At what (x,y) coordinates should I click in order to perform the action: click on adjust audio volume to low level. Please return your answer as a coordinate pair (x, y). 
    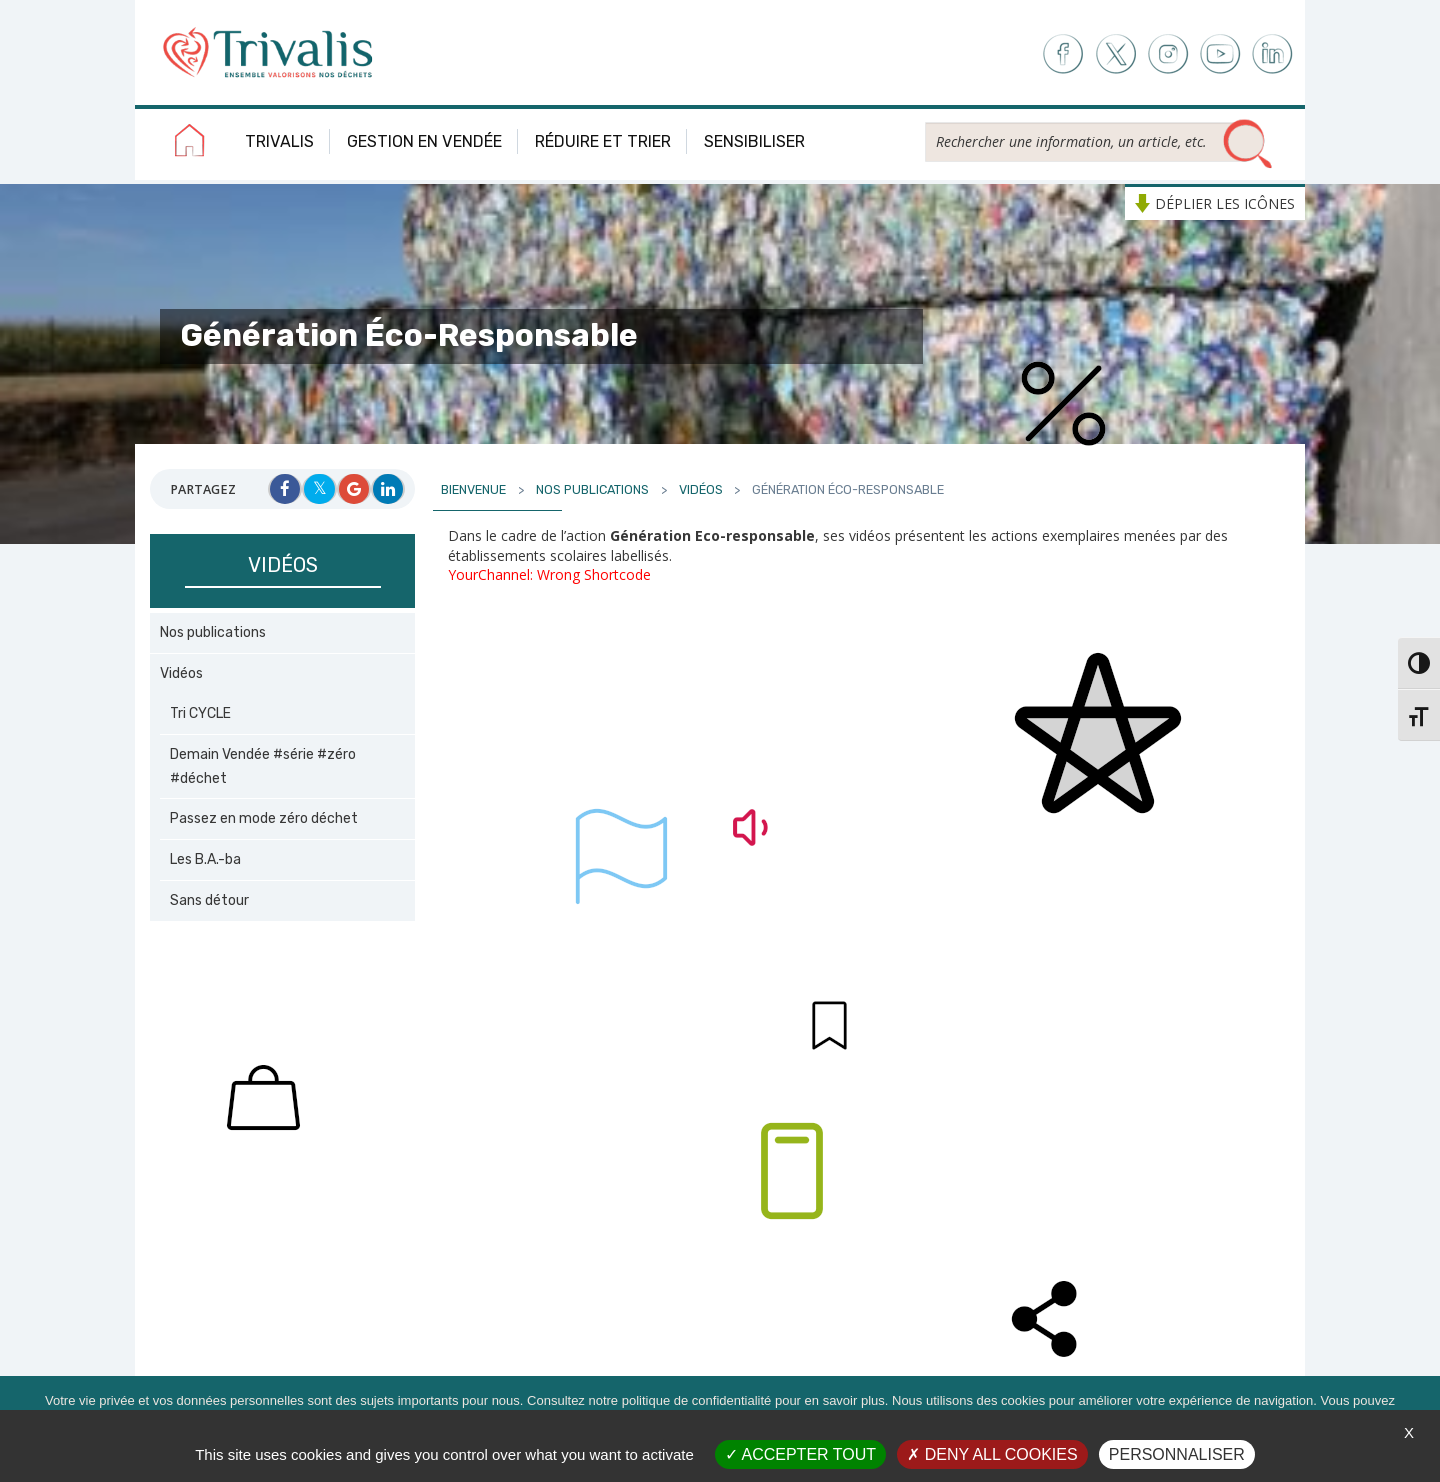
    Looking at the image, I should click on (755, 827).